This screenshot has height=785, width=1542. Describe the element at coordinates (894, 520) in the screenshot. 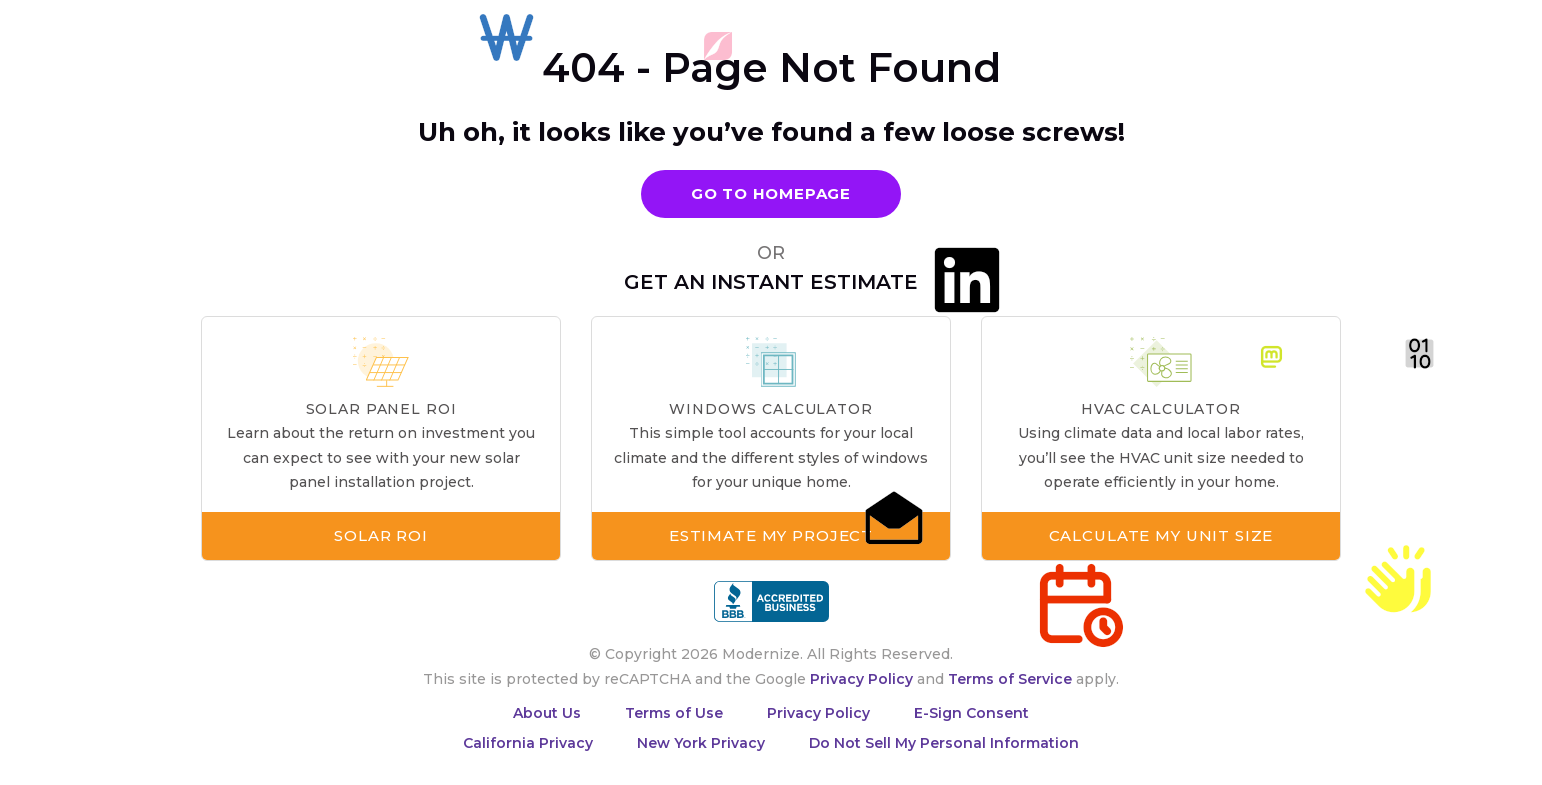

I see `view an opened or read email` at that location.